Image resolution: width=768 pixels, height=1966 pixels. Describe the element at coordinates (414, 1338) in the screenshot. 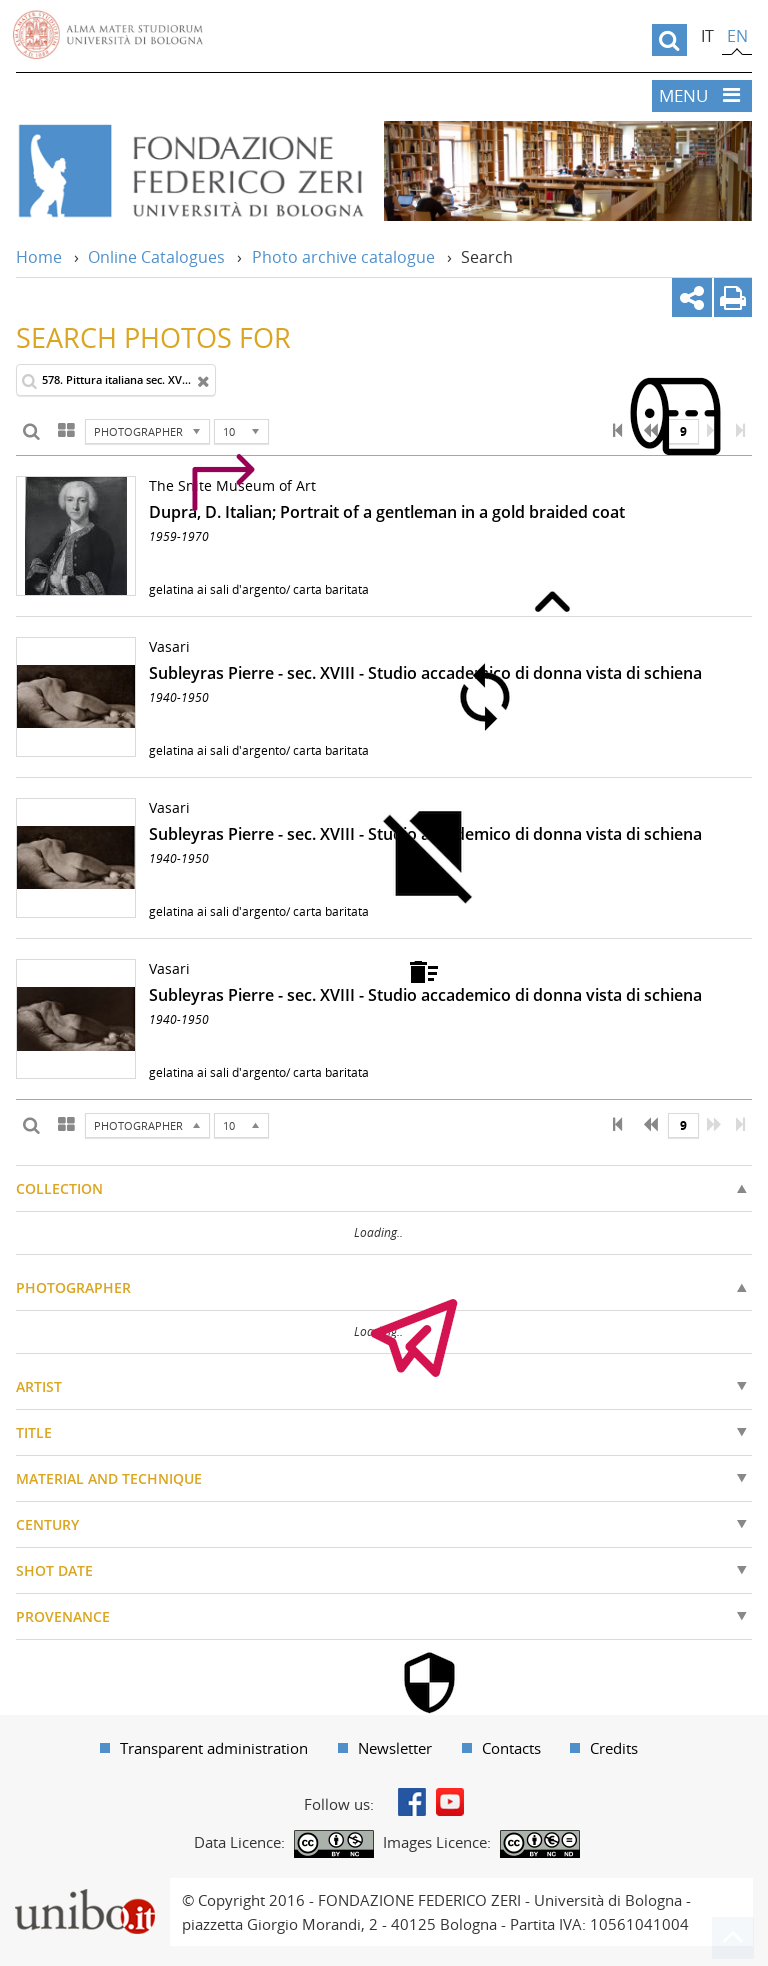

I see `open telegram messaging app` at that location.